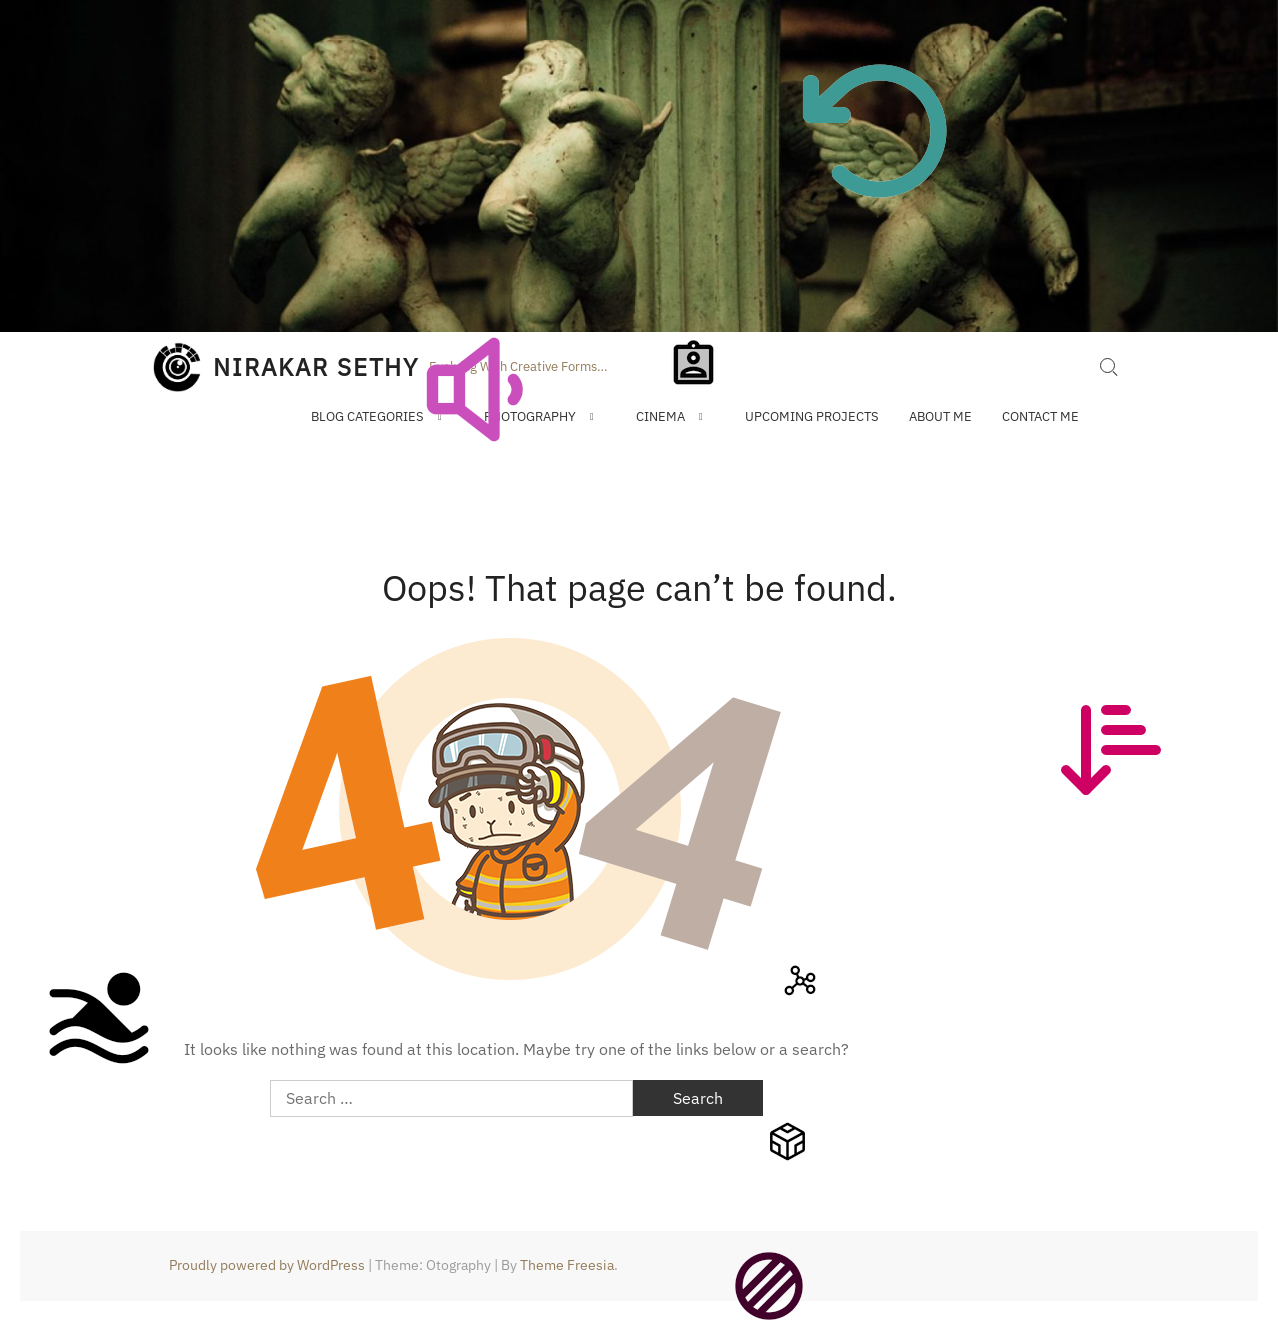 The width and height of the screenshot is (1278, 1341). What do you see at coordinates (800, 981) in the screenshot?
I see `view network graph or connections` at bounding box center [800, 981].